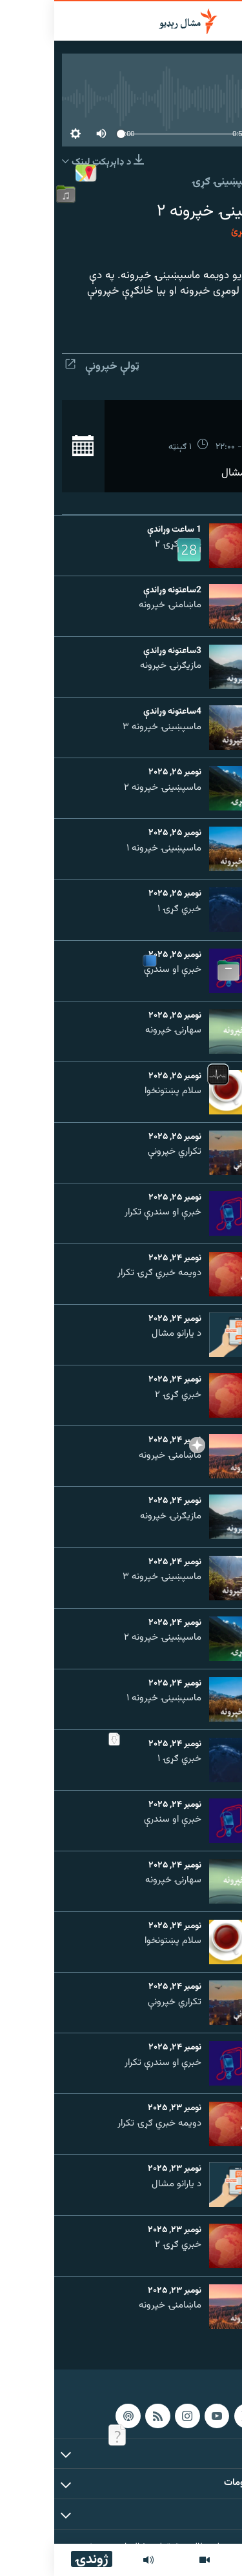  I want to click on install a file or package, so click(114, 1739).